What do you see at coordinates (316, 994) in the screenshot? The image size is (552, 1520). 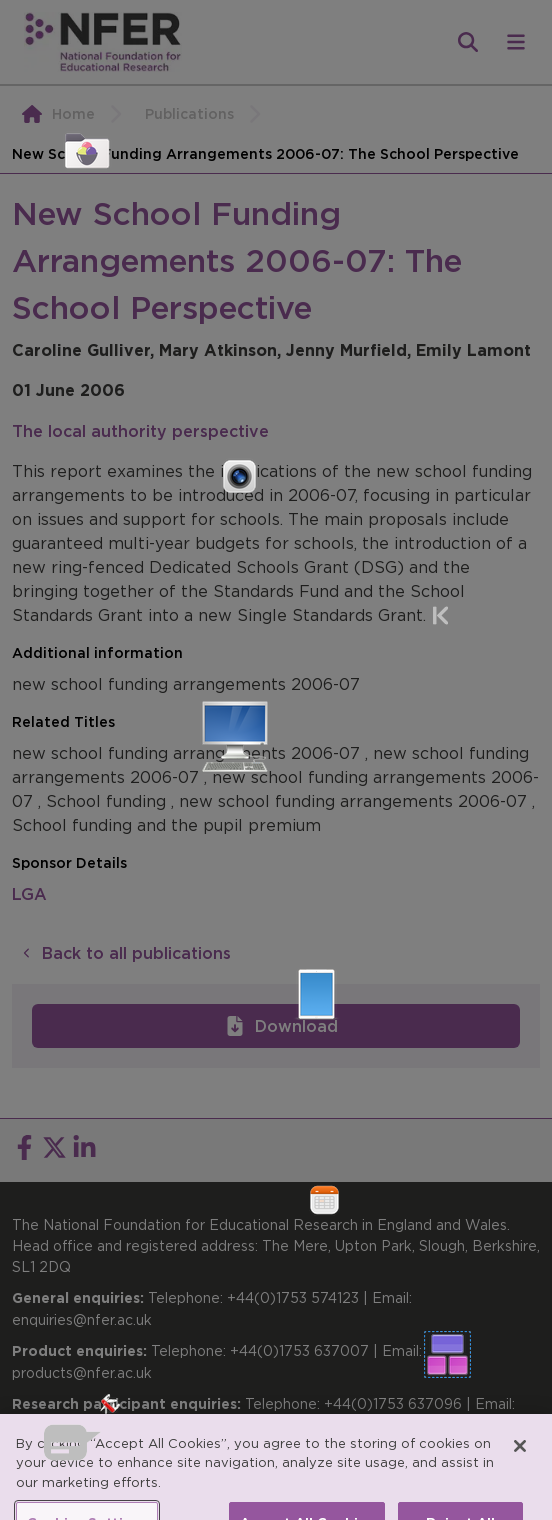 I see `iPad Pro with cellular connectivity` at bounding box center [316, 994].